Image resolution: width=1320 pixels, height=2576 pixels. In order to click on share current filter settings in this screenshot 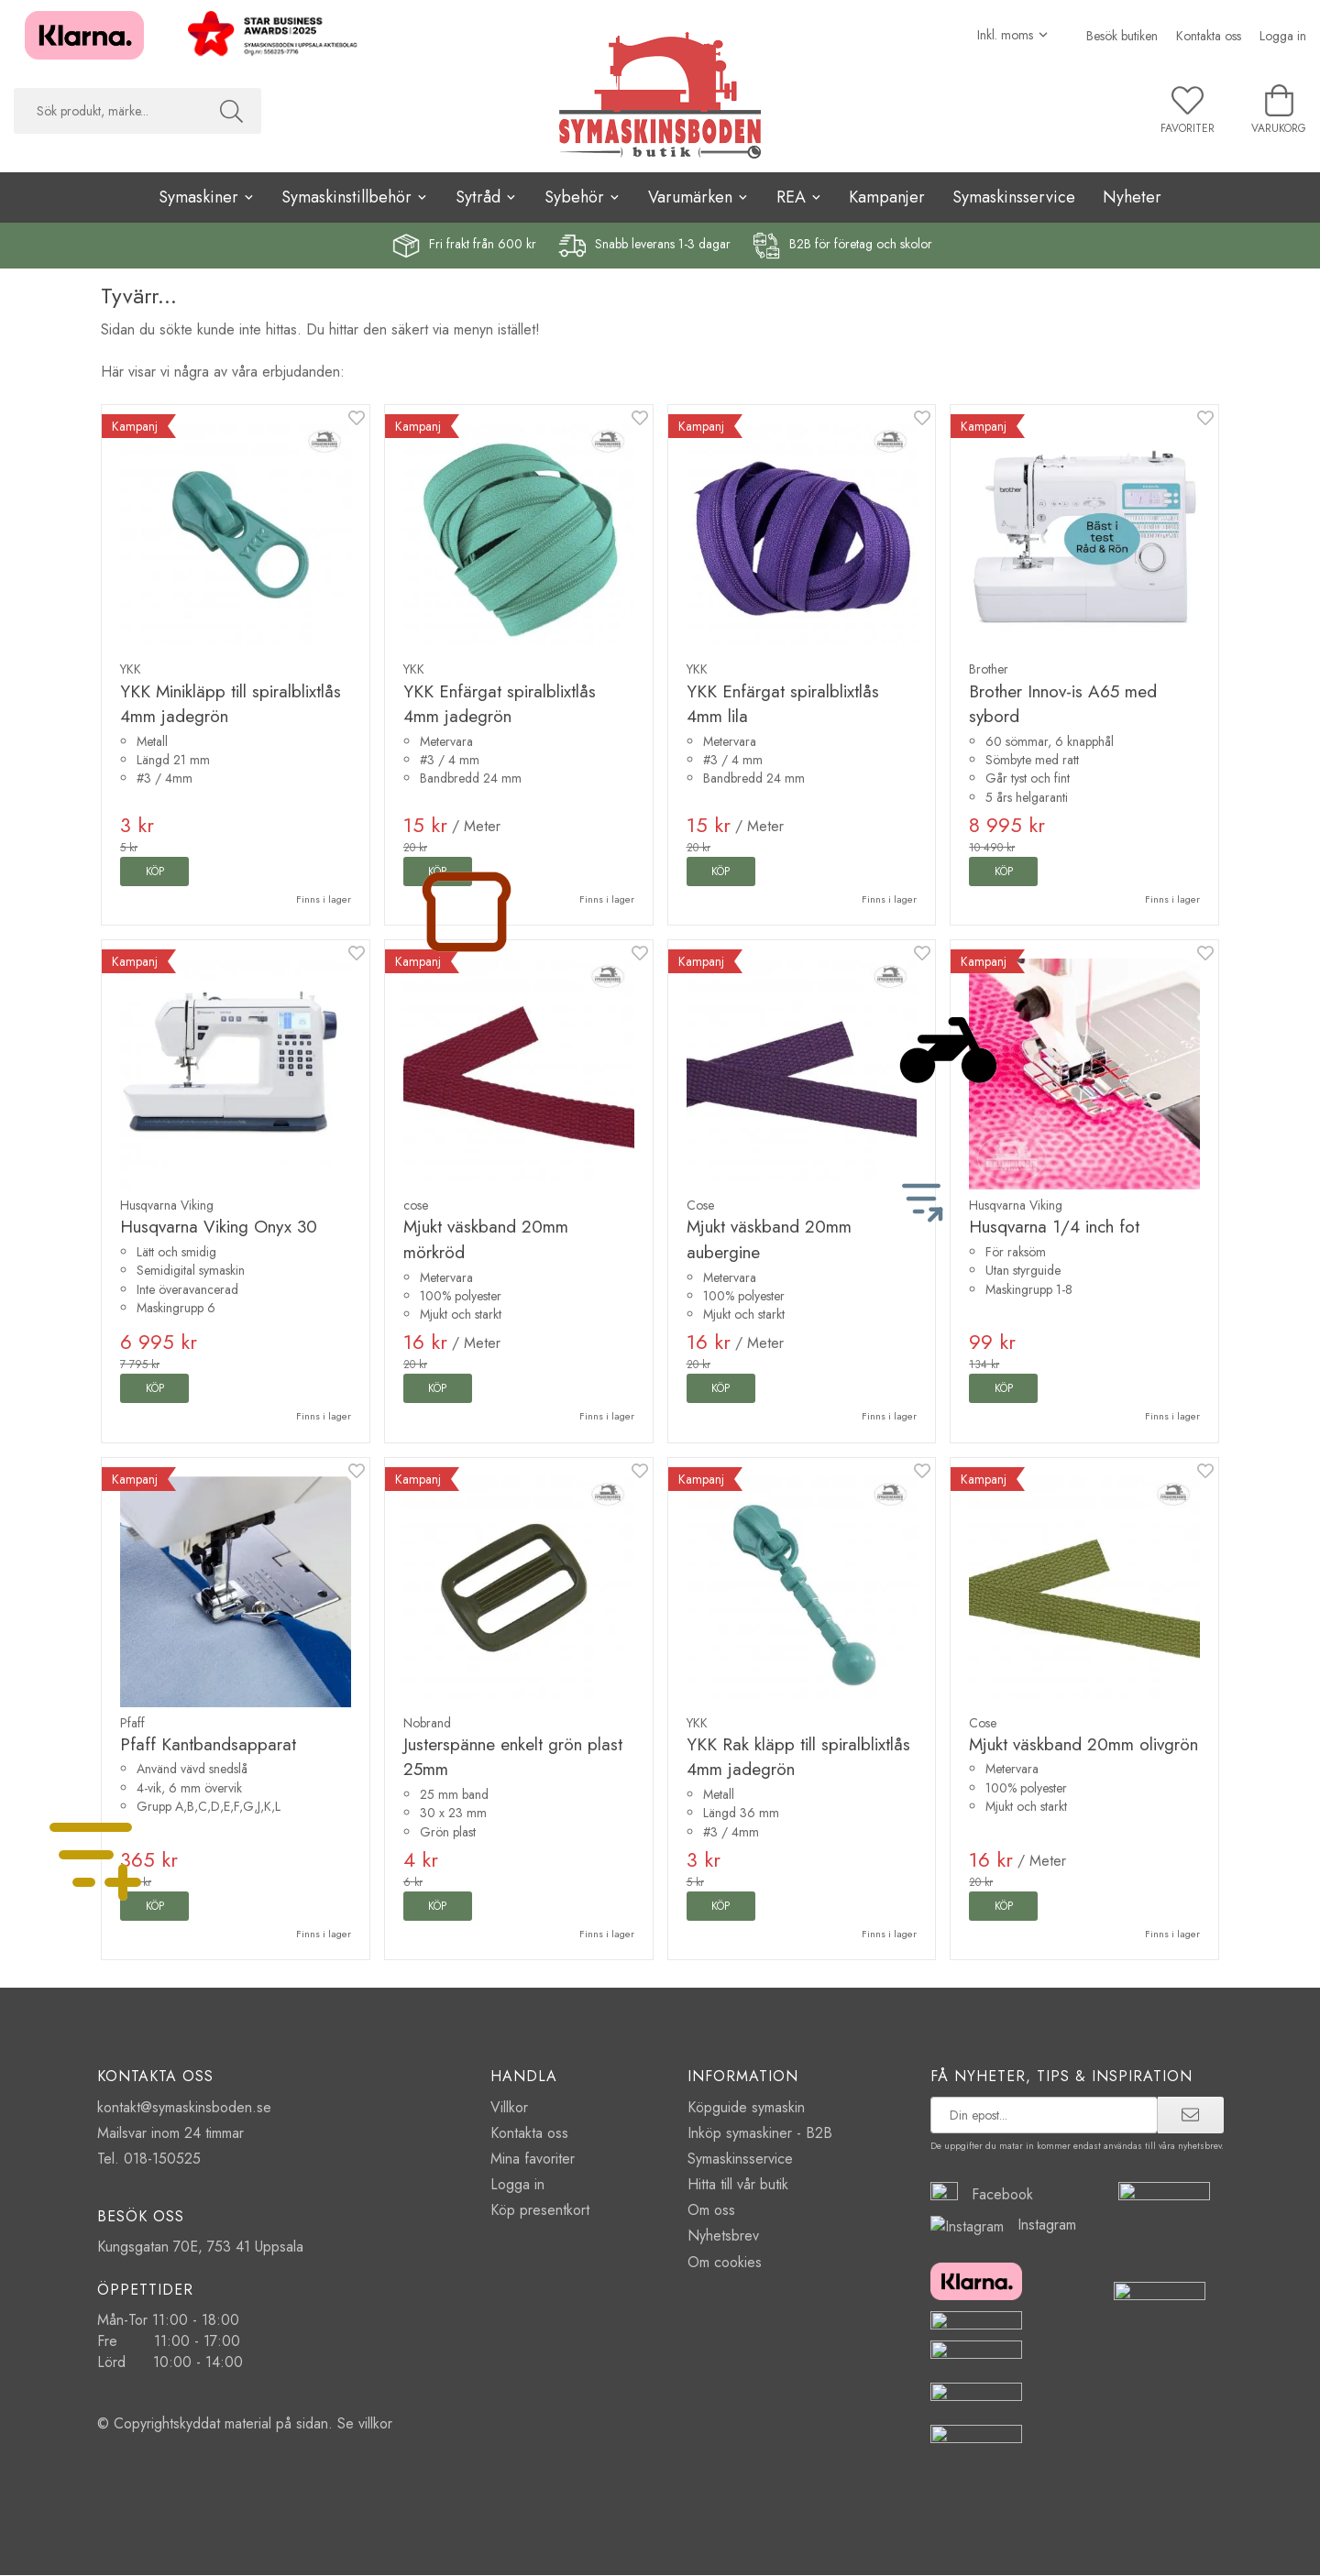, I will do `click(921, 1199)`.